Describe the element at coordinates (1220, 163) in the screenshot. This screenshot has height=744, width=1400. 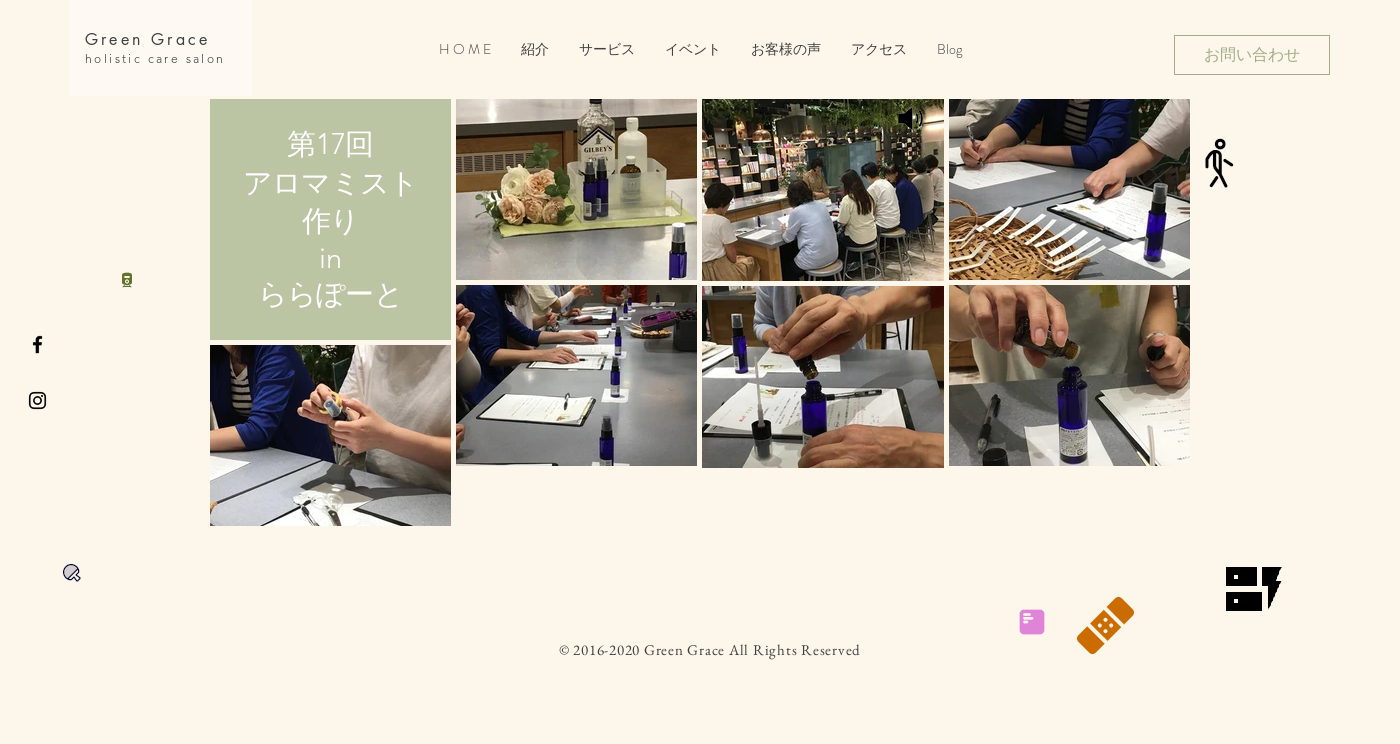
I see `select walking directions` at that location.